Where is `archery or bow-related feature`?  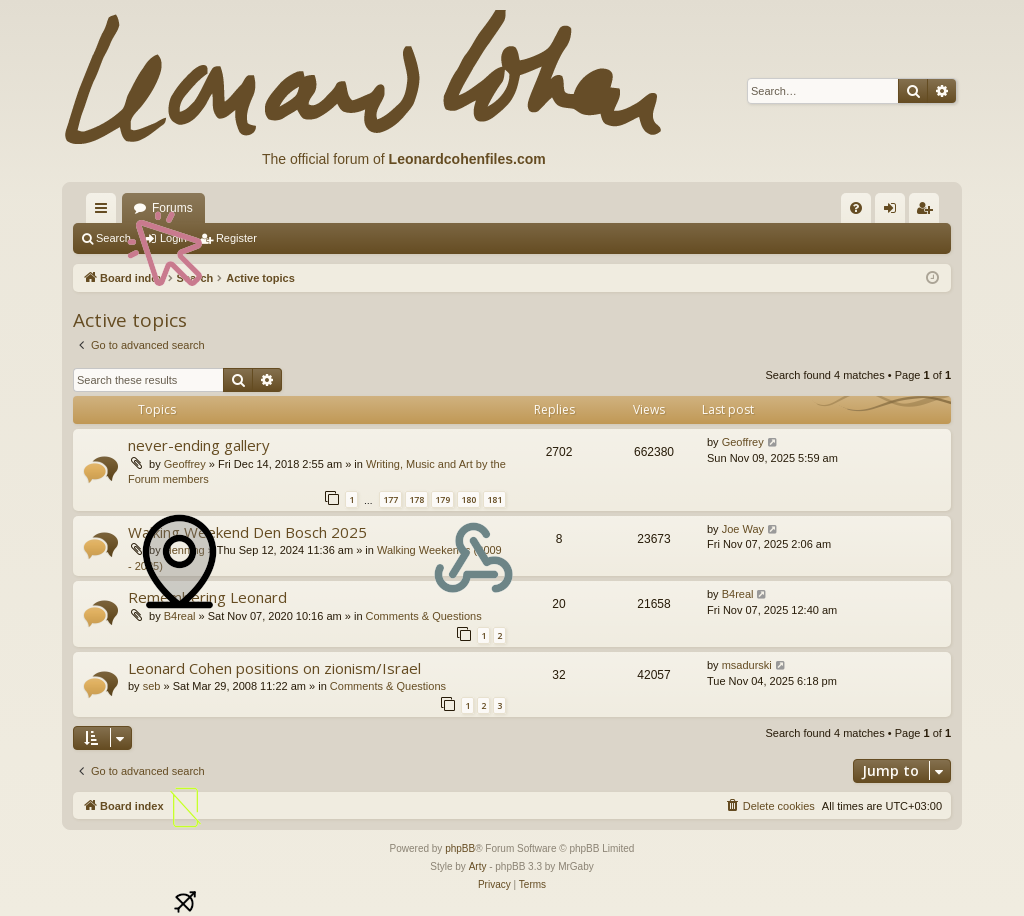
archery or bow-related feature is located at coordinates (185, 902).